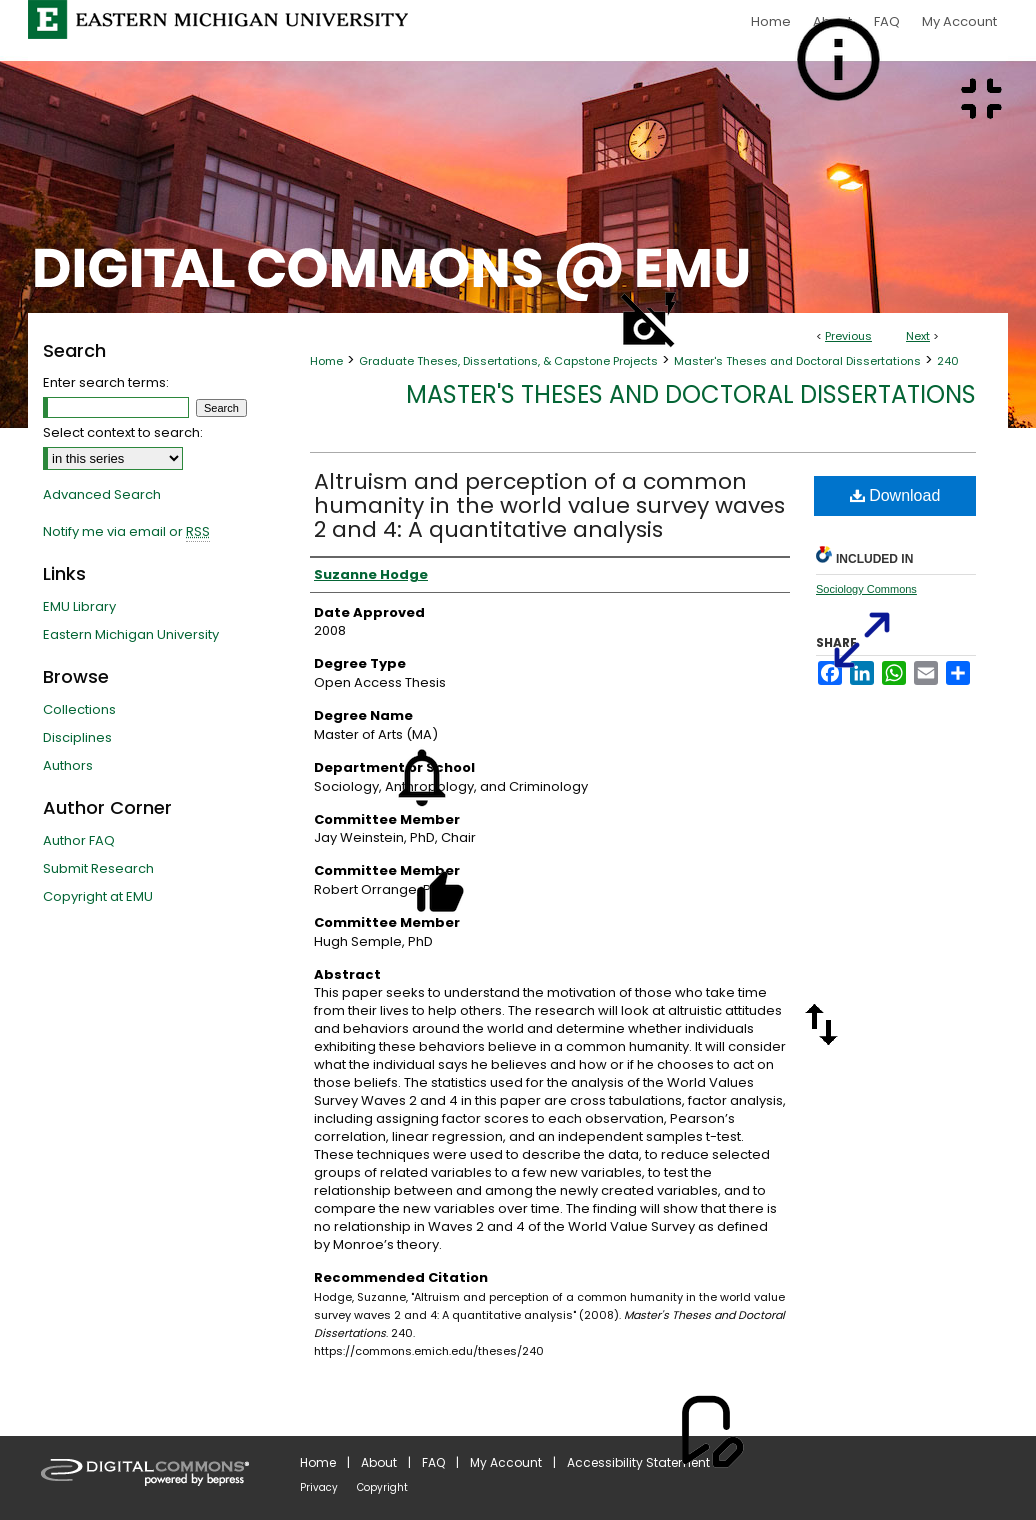  Describe the element at coordinates (649, 318) in the screenshot. I see `camera flash is disabled` at that location.